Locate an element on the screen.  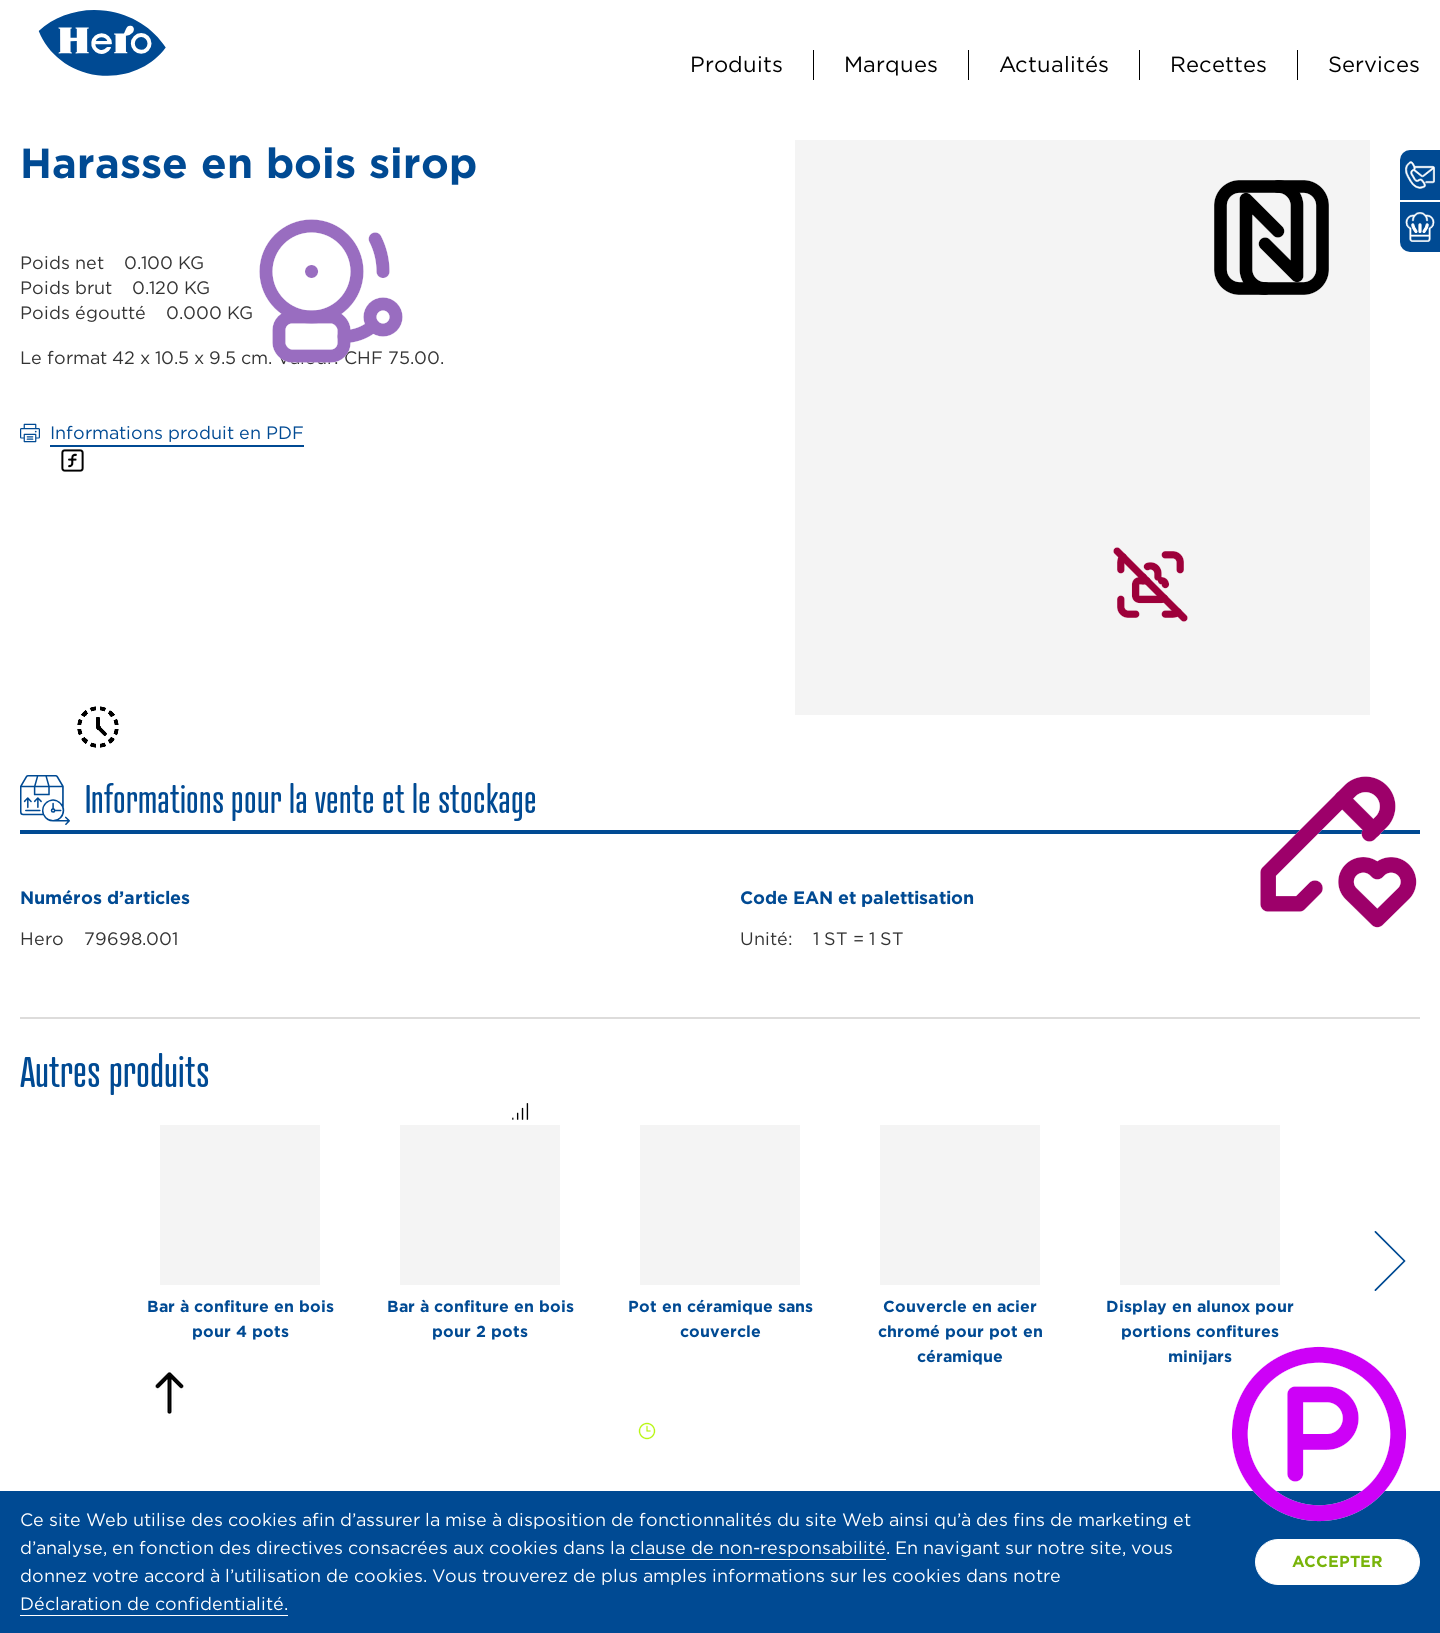
toggle history tracking off is located at coordinates (98, 727).